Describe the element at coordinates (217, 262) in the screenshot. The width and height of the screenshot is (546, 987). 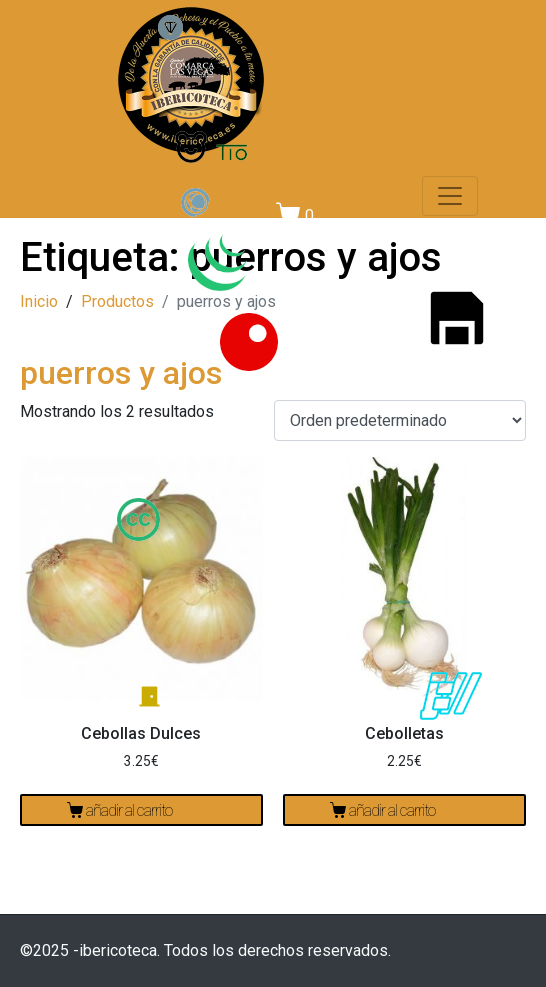
I see `jQuery JavaScript library logo` at that location.